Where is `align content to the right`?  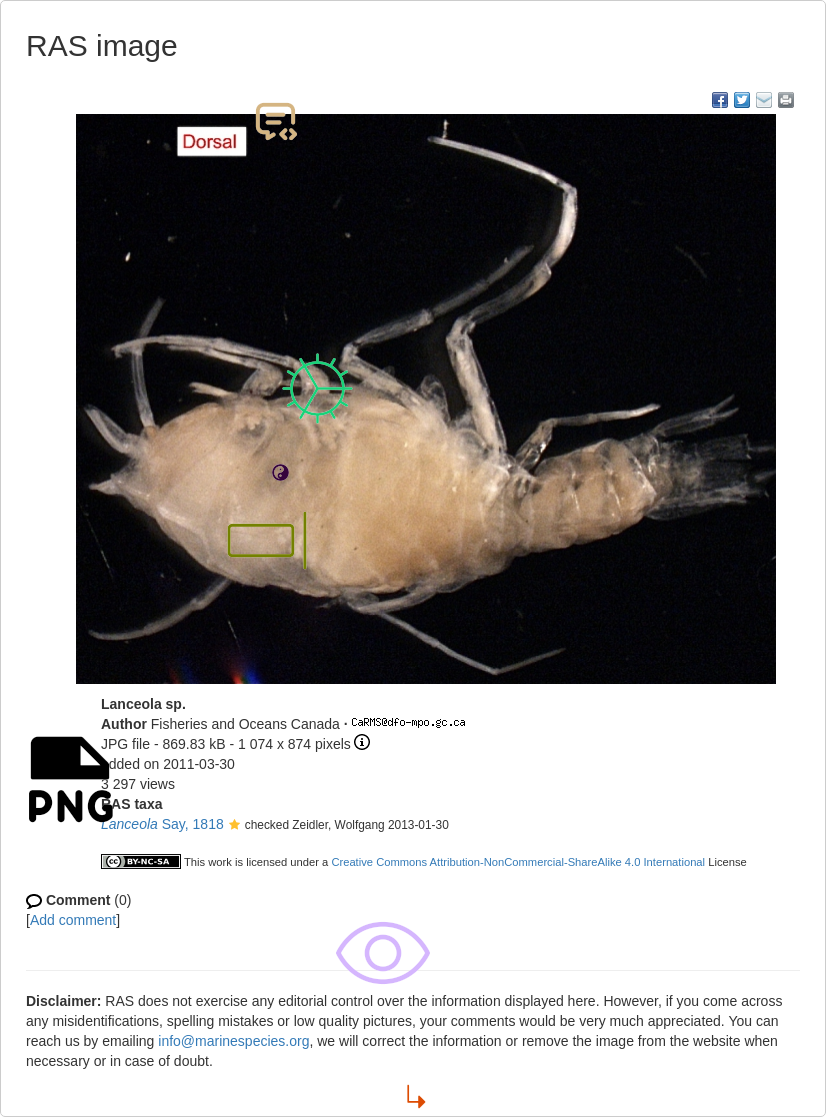 align content to the right is located at coordinates (268, 540).